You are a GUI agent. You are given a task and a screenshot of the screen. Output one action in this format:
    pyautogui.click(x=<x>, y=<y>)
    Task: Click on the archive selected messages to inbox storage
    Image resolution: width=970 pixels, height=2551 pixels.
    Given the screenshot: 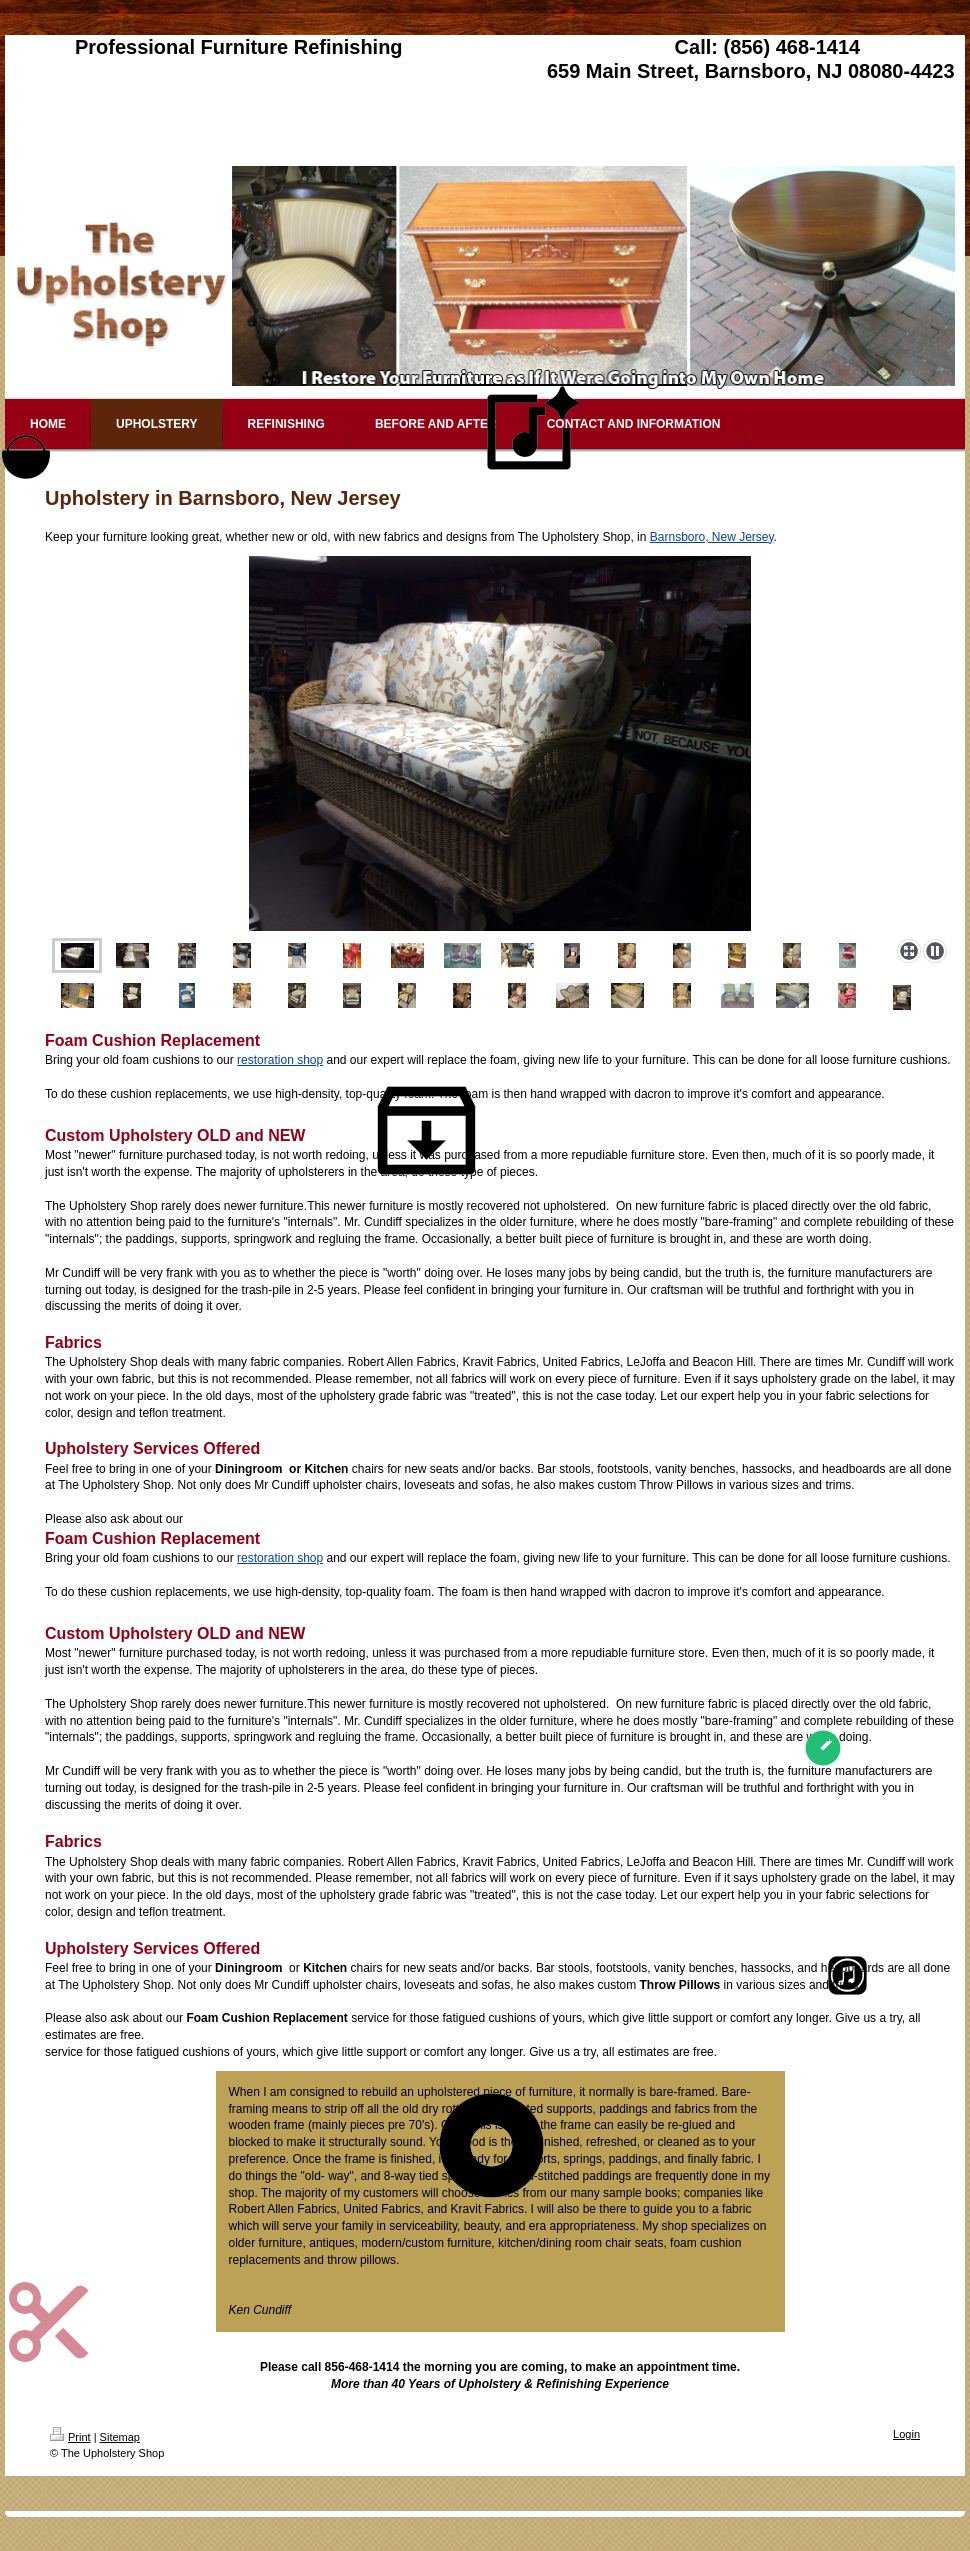 What is the action you would take?
    pyautogui.click(x=426, y=1130)
    